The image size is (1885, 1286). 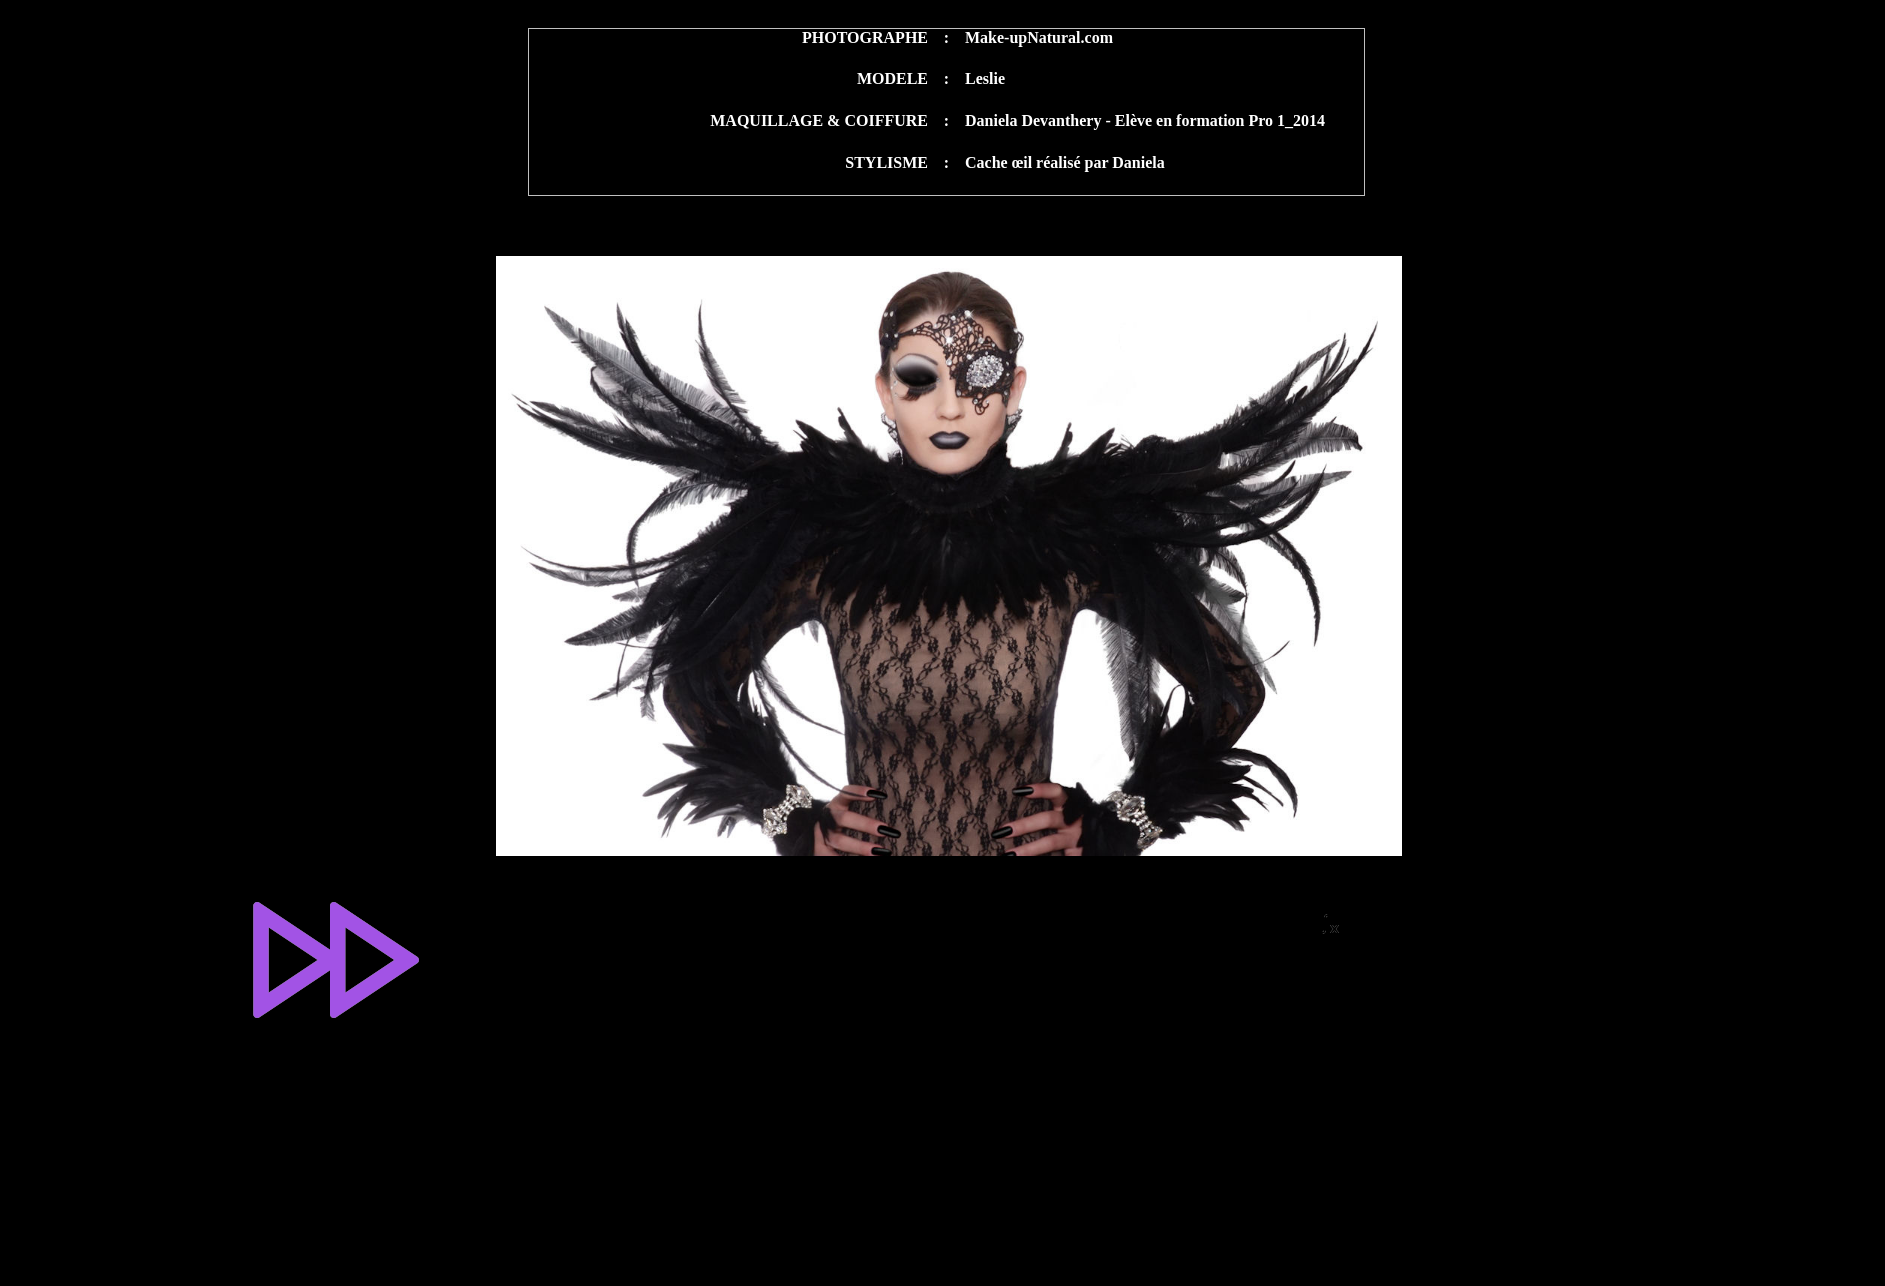 What do you see at coordinates (330, 960) in the screenshot?
I see `fast forward or skip ahead in media playback` at bounding box center [330, 960].